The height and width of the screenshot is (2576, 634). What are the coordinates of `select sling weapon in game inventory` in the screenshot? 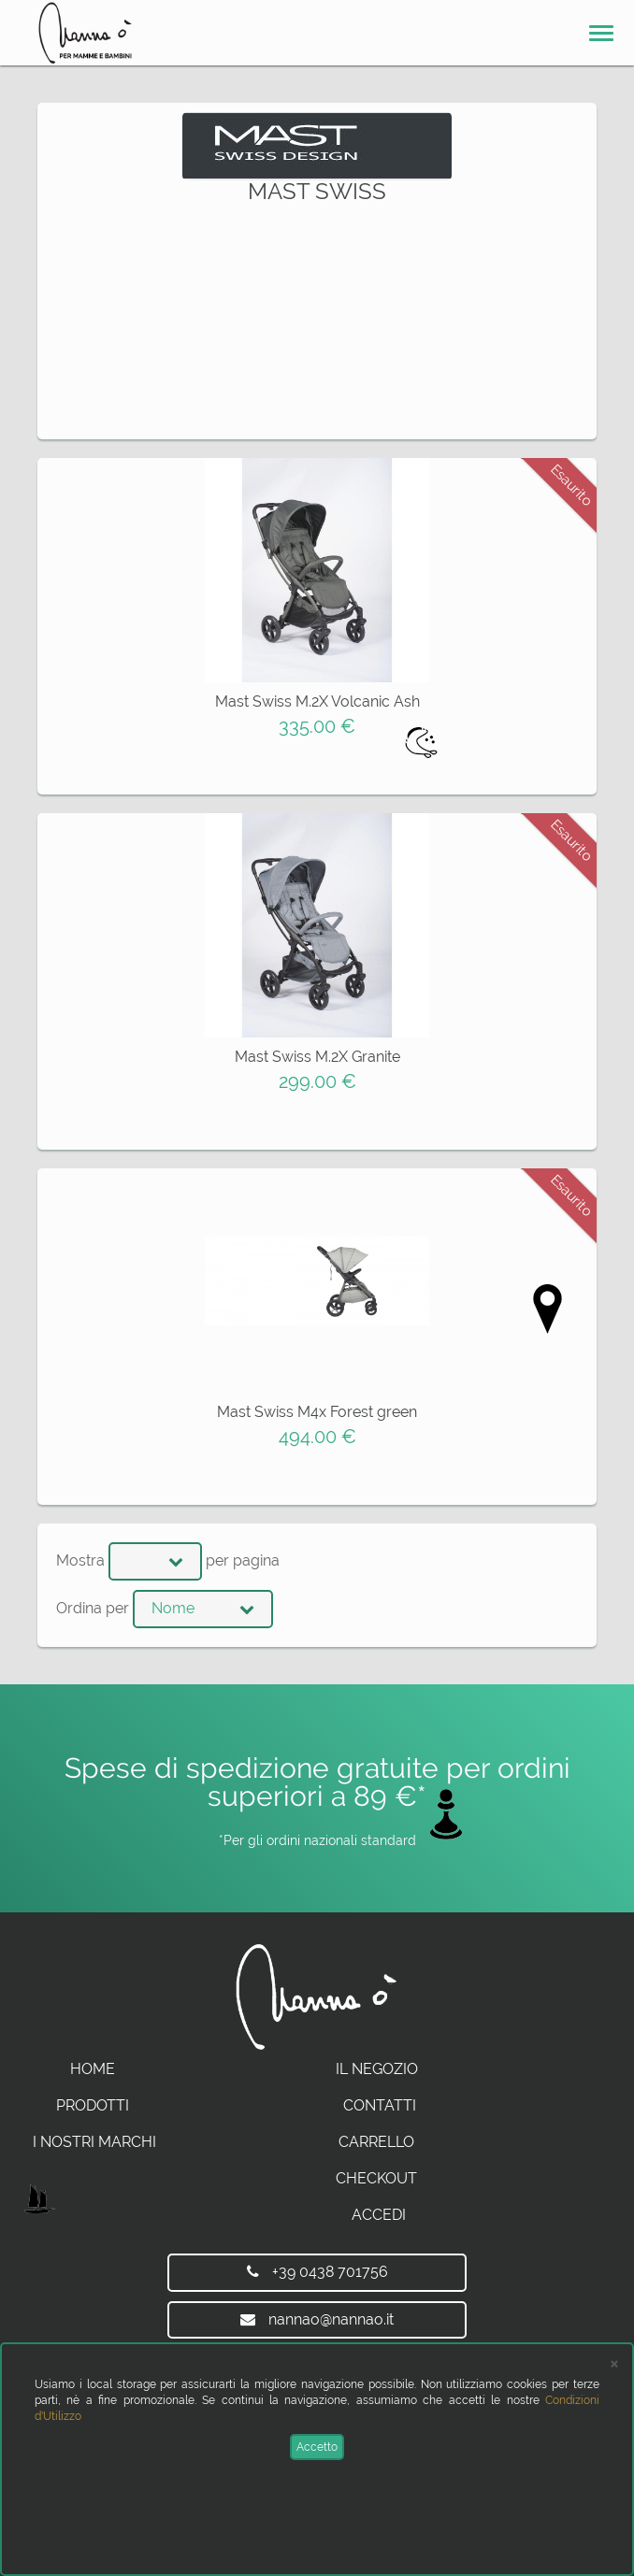 It's located at (421, 742).